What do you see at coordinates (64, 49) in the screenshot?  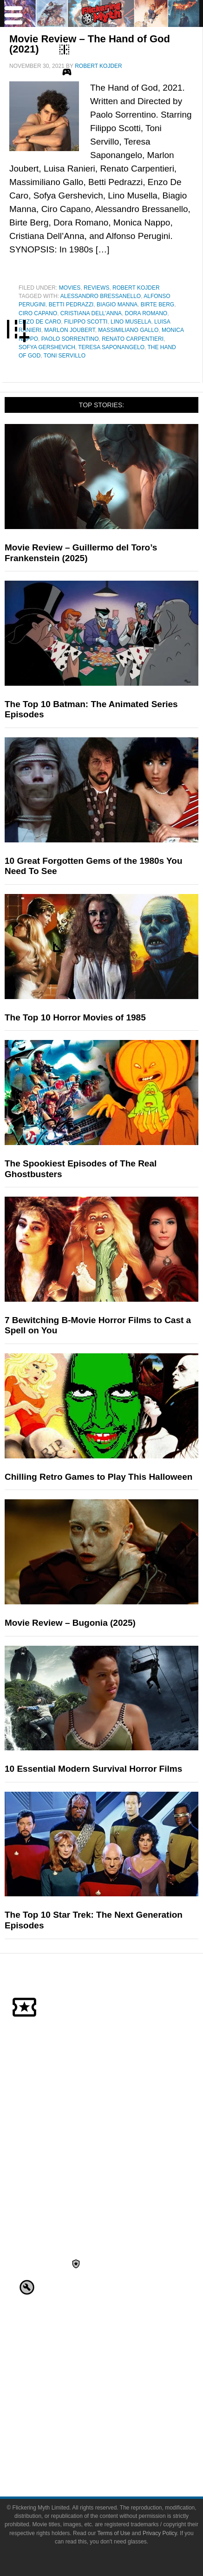 I see `add a vertical border to selected cells` at bounding box center [64, 49].